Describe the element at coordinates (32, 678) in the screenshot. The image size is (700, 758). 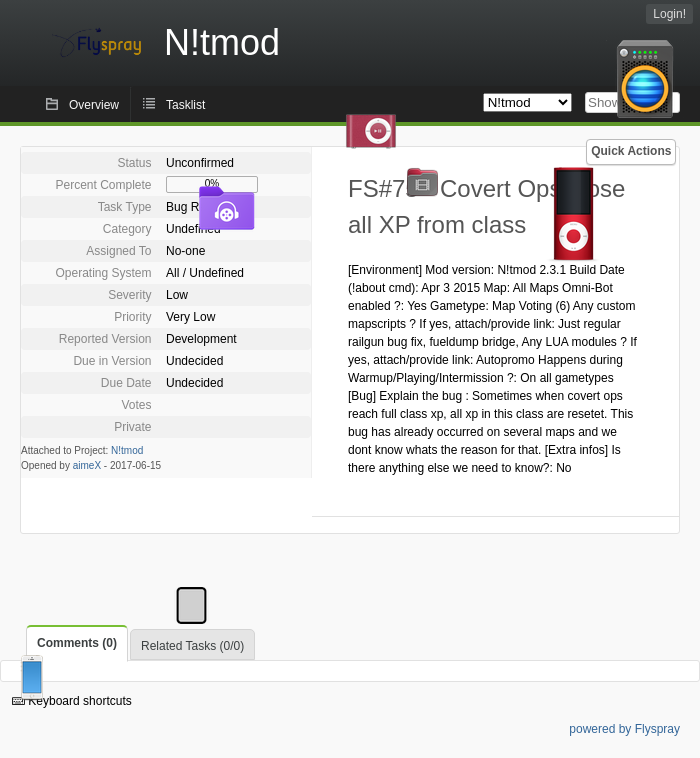
I see `indicates a connected iPhone device` at that location.